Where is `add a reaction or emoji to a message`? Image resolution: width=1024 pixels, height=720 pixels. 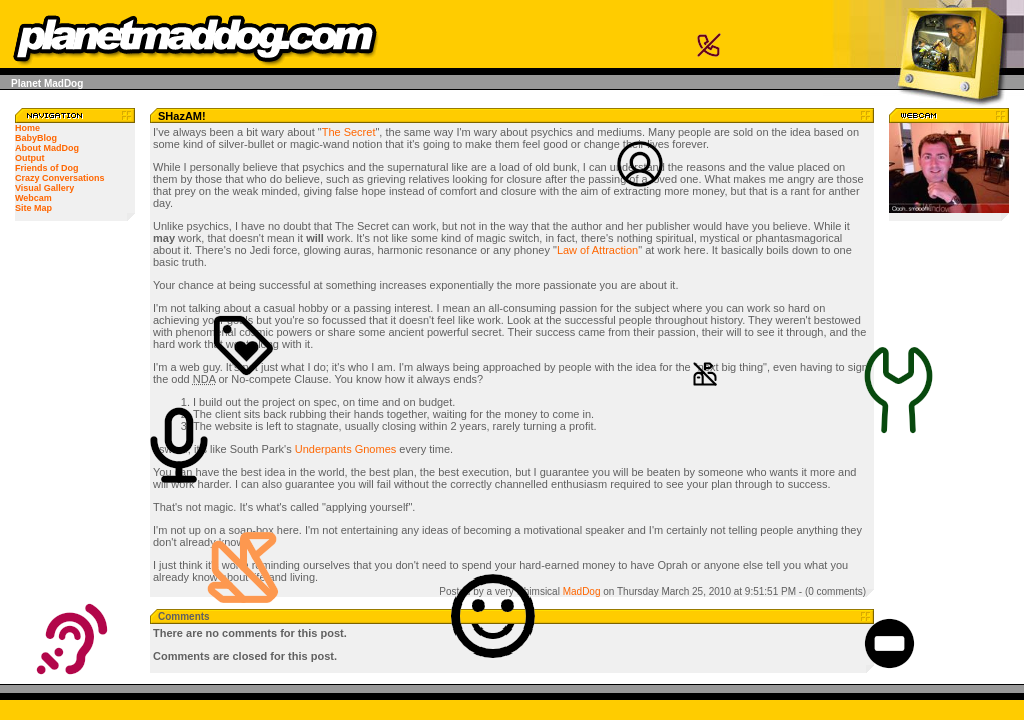 add a reaction or emoji to a message is located at coordinates (493, 616).